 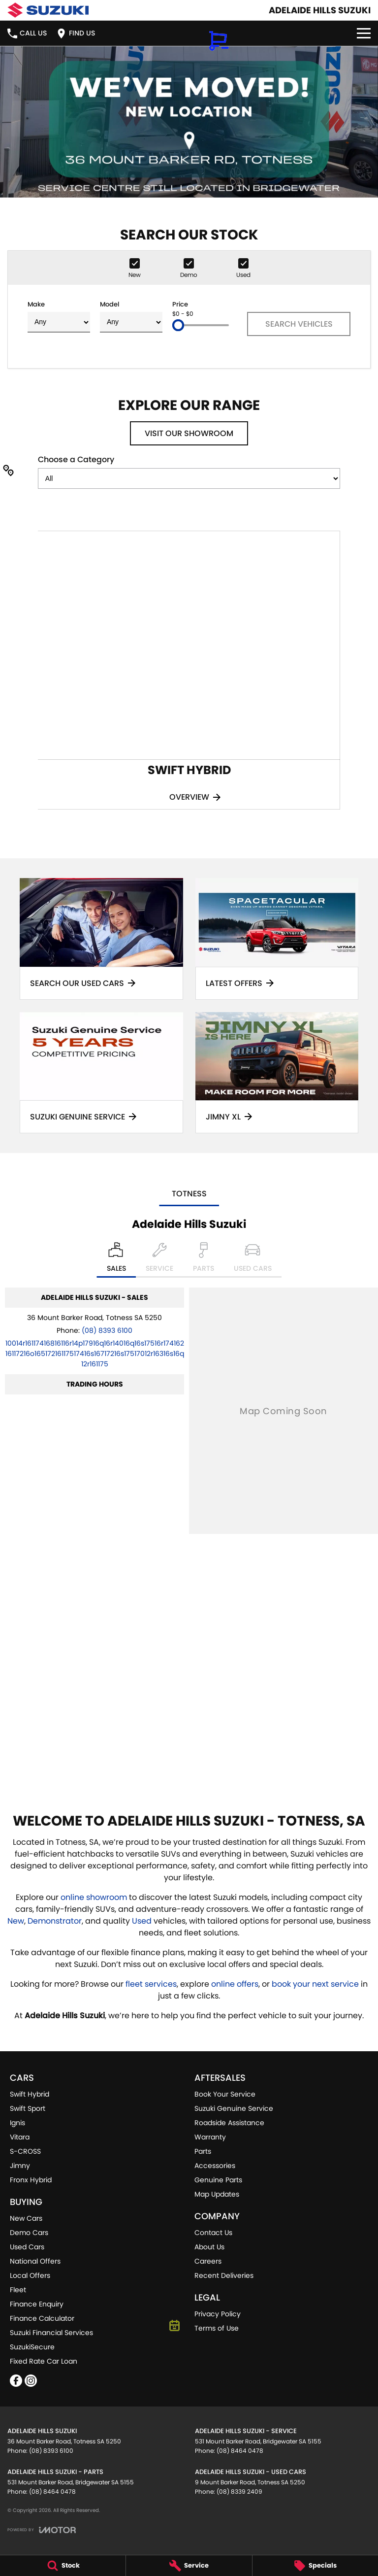 What do you see at coordinates (8, 471) in the screenshot?
I see `view multiple saved locations` at bounding box center [8, 471].